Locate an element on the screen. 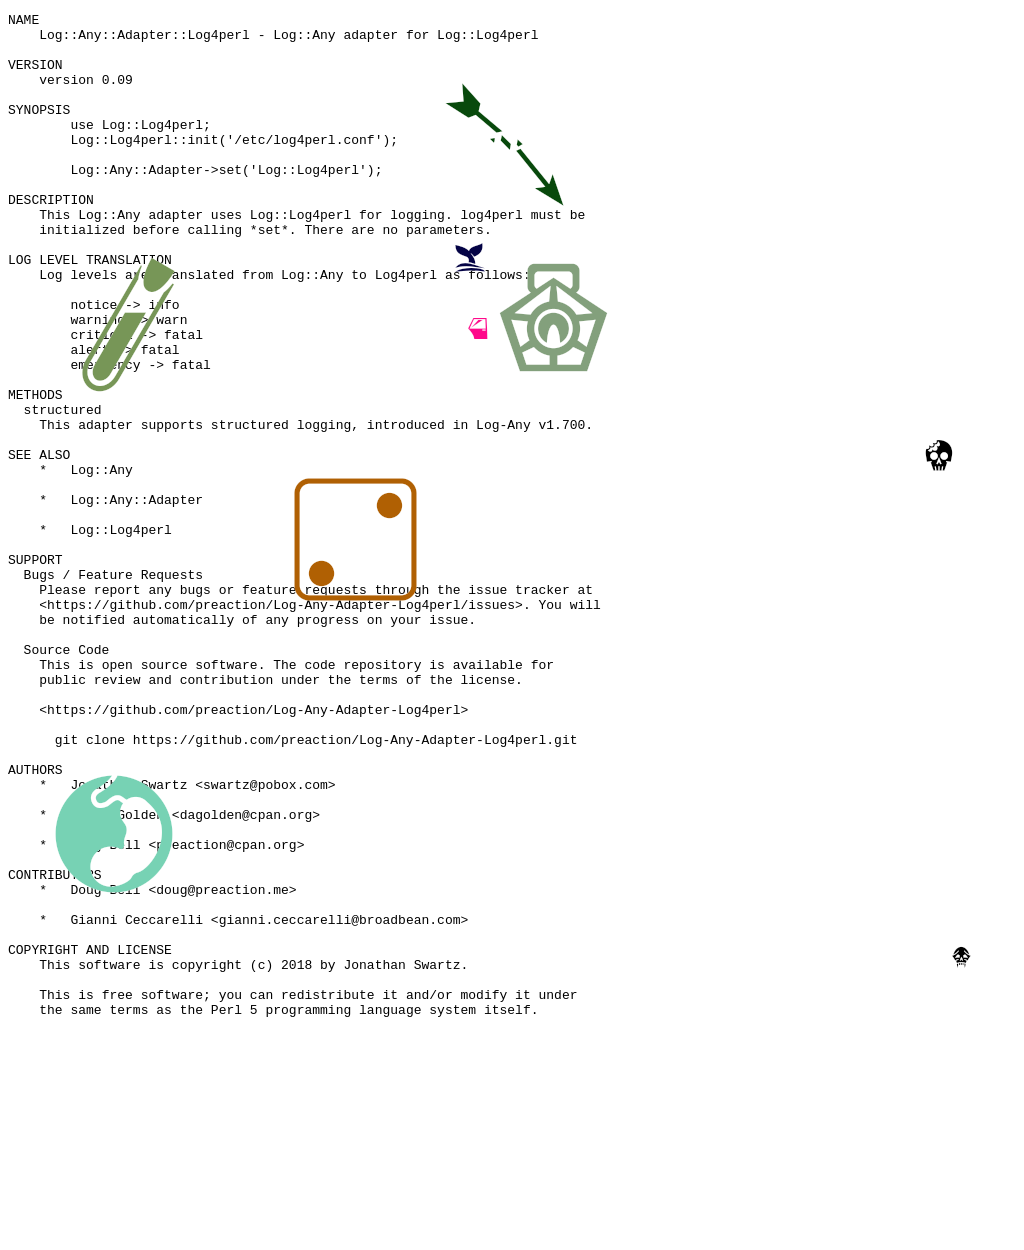 Image resolution: width=1024 pixels, height=1250 pixels. roll dice or randomize selection is located at coordinates (355, 539).